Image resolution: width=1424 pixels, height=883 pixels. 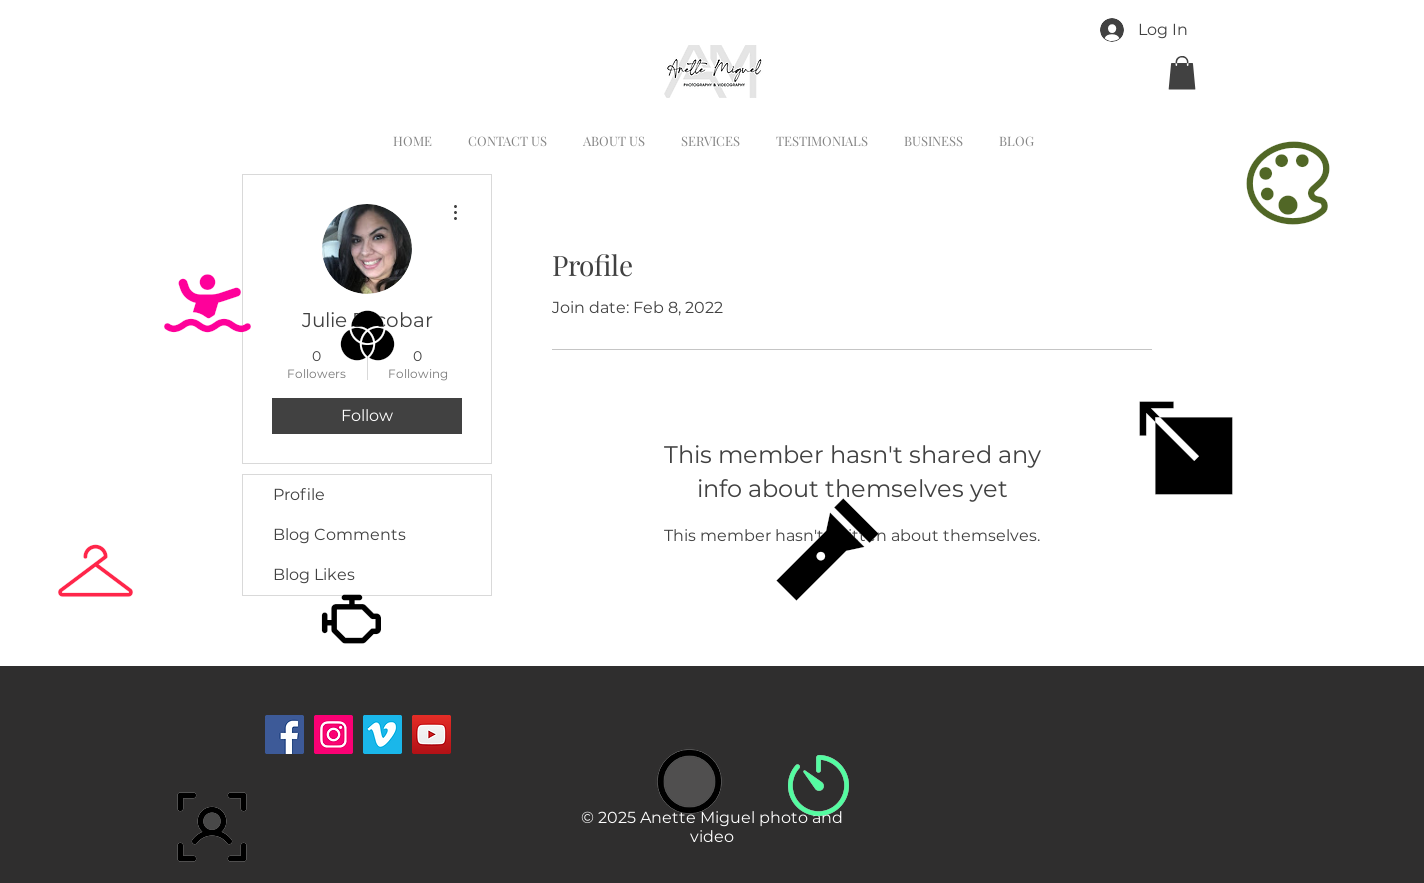 What do you see at coordinates (827, 549) in the screenshot?
I see `toggle flashlight on/off` at bounding box center [827, 549].